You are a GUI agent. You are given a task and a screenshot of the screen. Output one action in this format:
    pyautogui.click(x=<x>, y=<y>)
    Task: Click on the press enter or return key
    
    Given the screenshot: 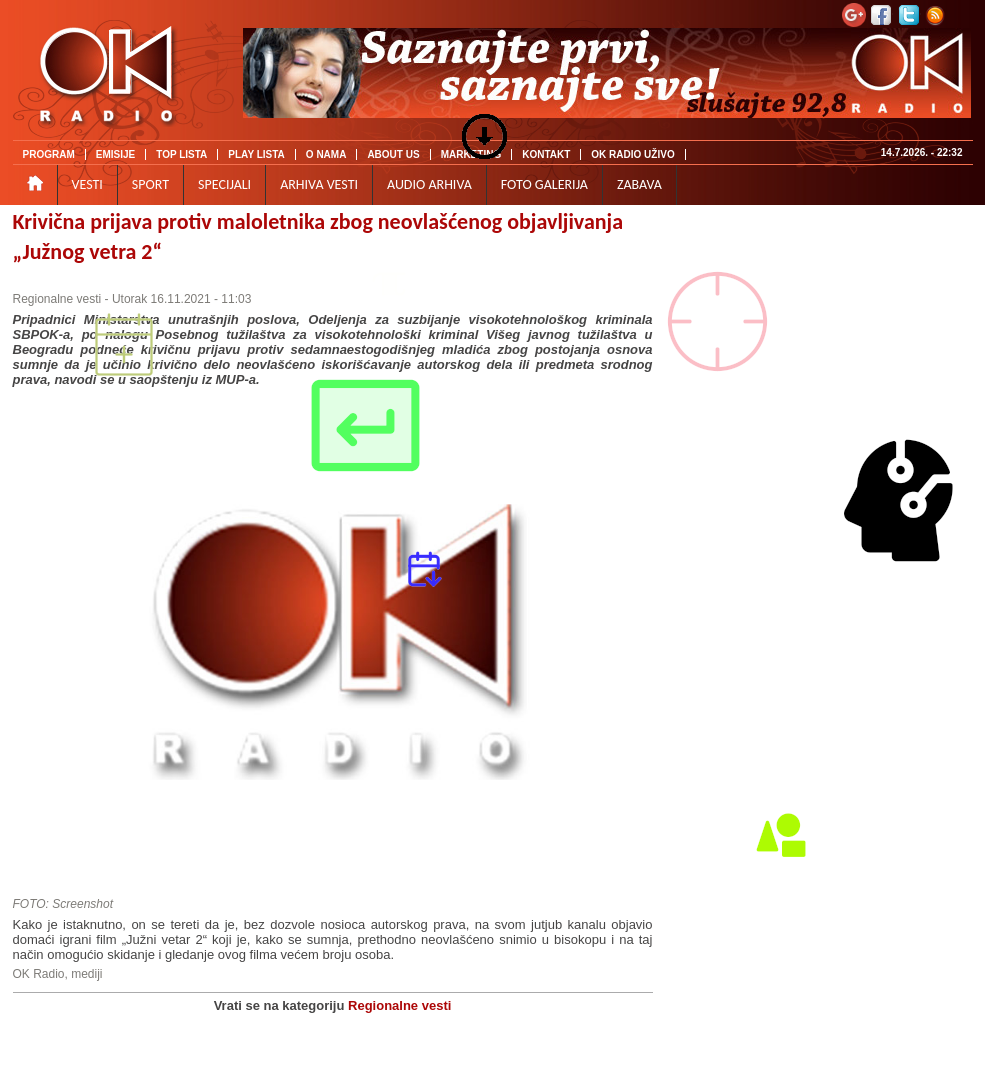 What is the action you would take?
    pyautogui.click(x=365, y=425)
    